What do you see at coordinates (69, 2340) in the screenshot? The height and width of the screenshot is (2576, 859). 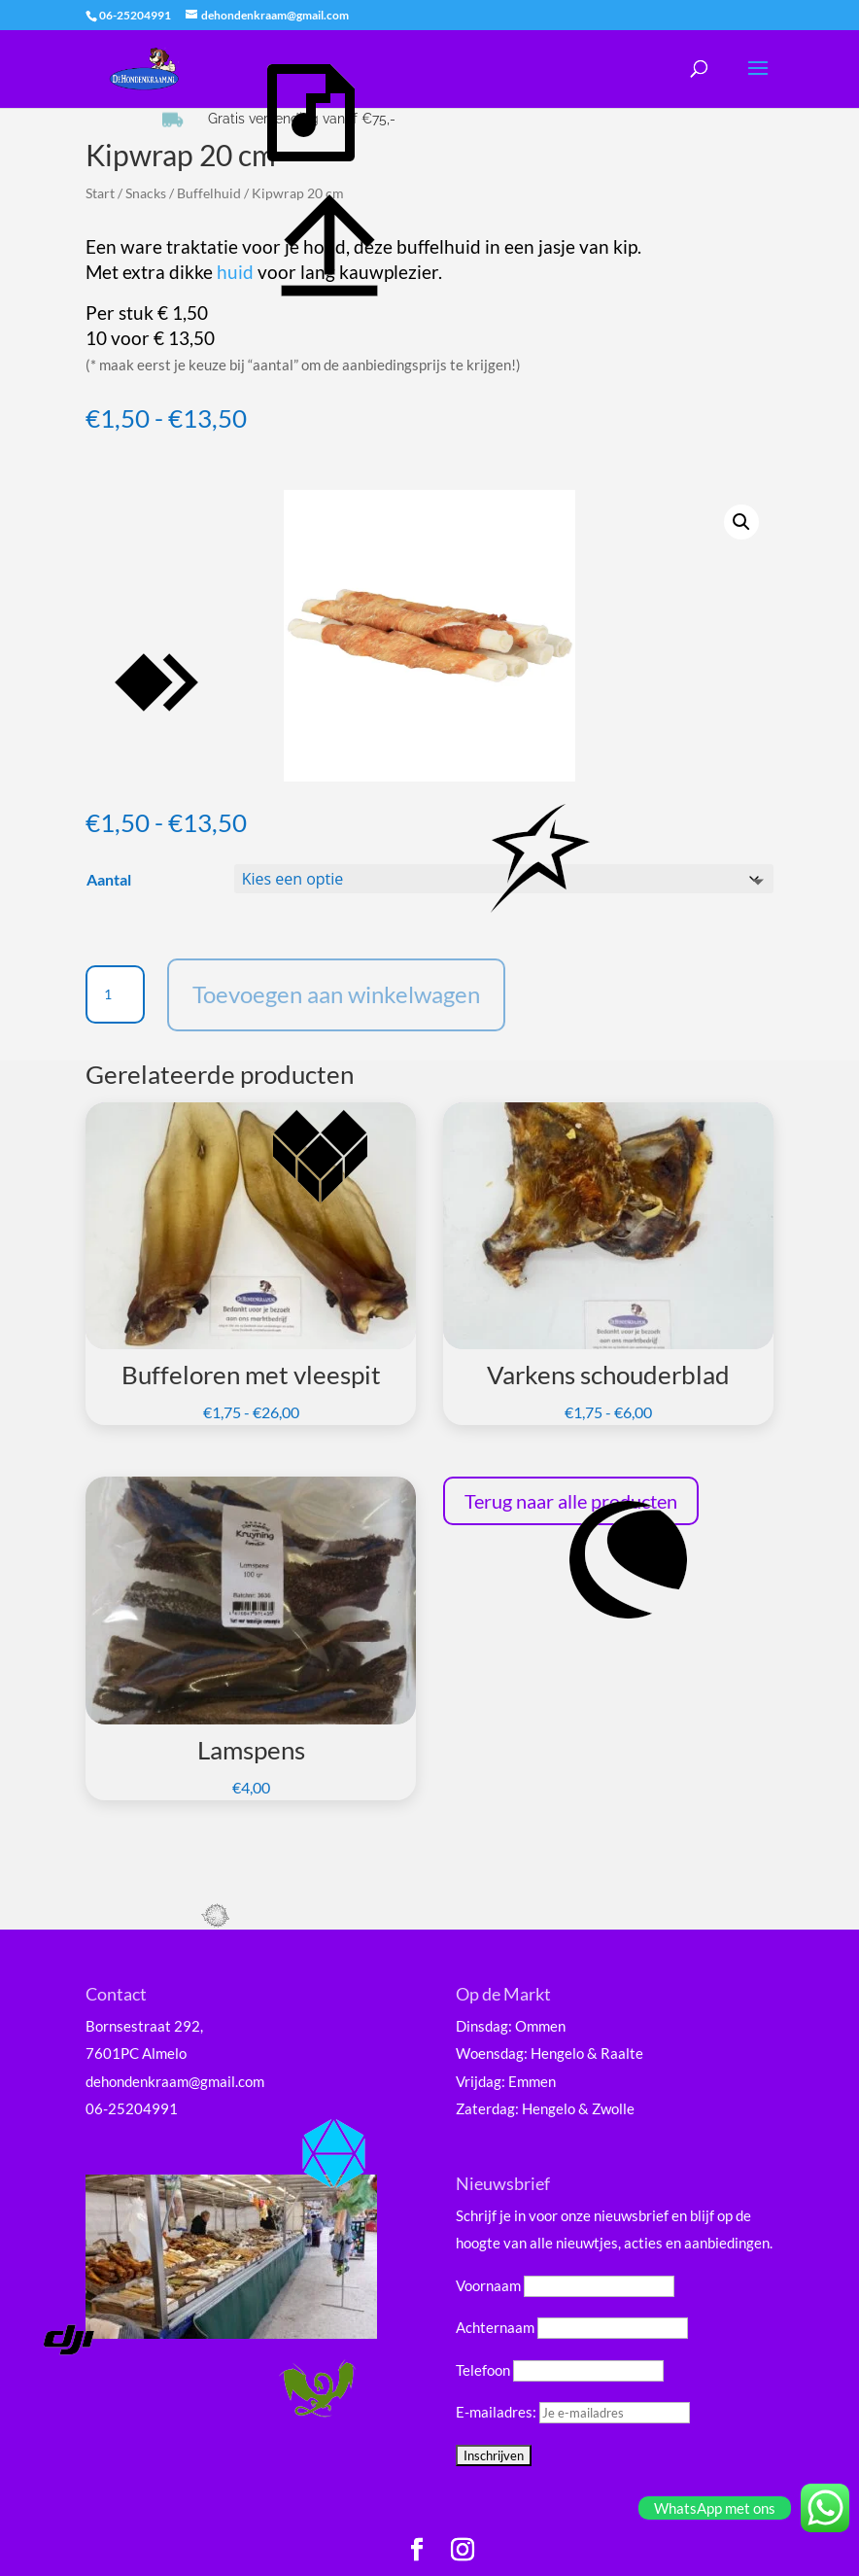 I see `DJI brand logo` at bounding box center [69, 2340].